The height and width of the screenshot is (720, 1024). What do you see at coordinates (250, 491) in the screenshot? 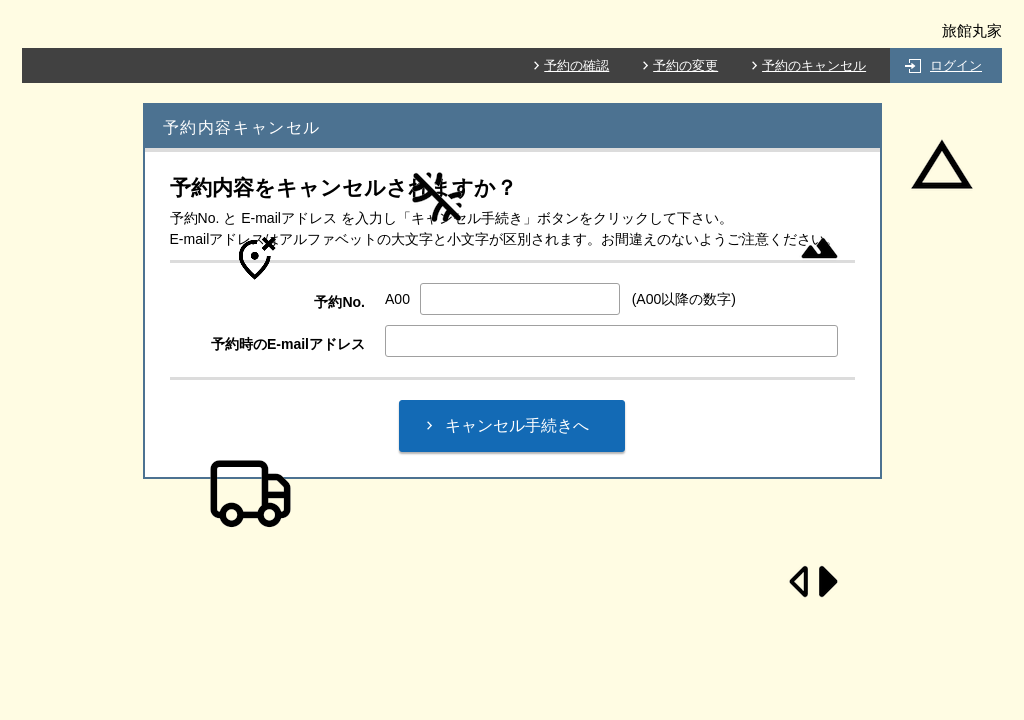
I see `track your delivery or shipment` at bounding box center [250, 491].